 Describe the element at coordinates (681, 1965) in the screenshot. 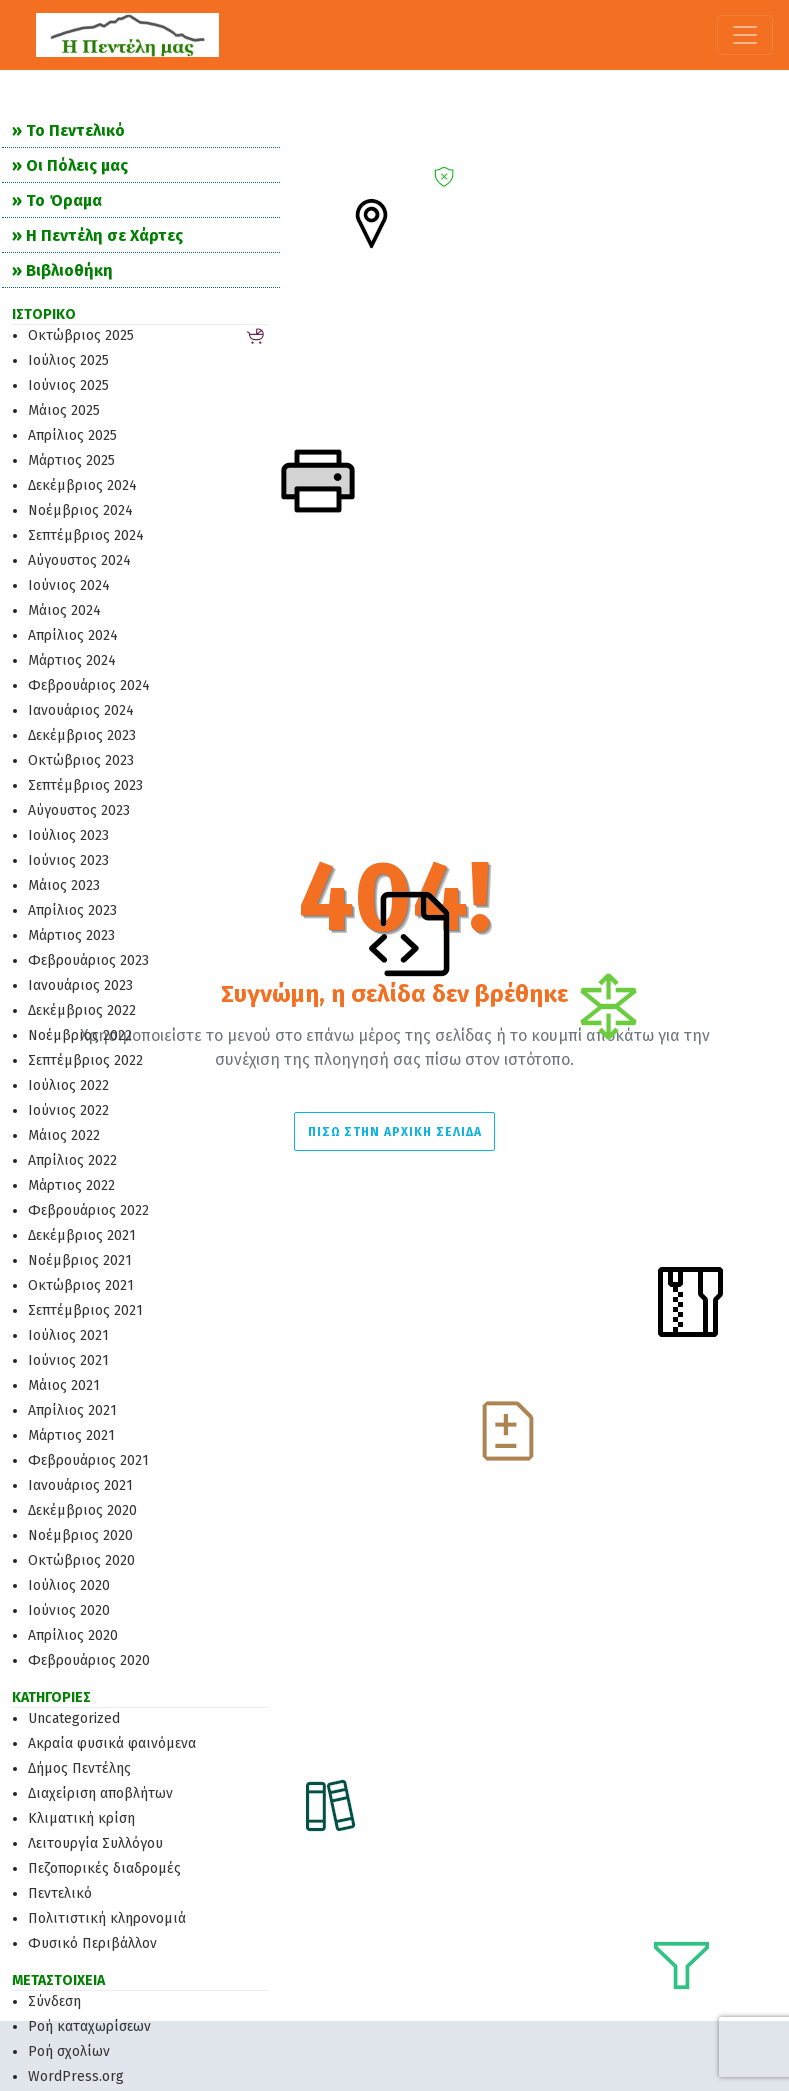

I see `filter or sort list items` at that location.